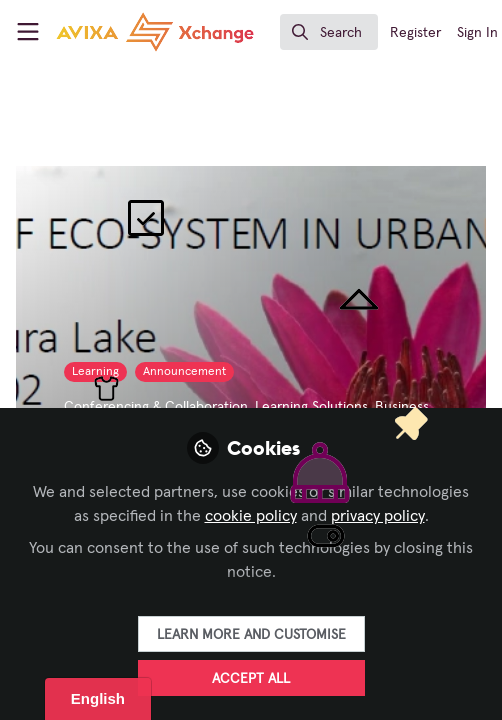 Image resolution: width=502 pixels, height=720 pixels. What do you see at coordinates (359, 301) in the screenshot?
I see `collapse an expanded section` at bounding box center [359, 301].